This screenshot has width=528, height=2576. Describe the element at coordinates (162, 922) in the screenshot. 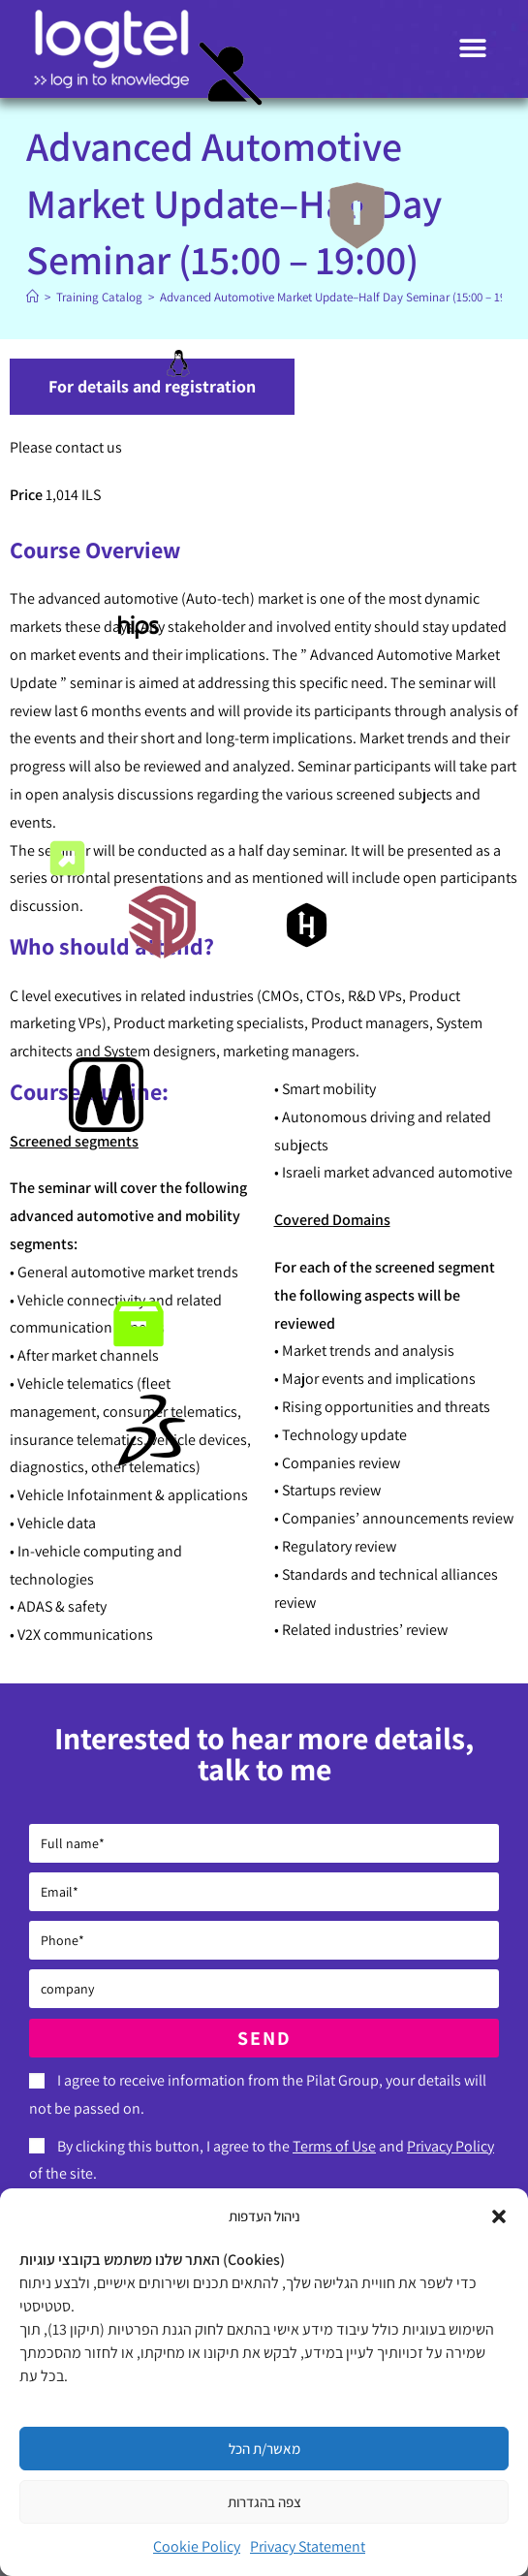

I see `open SketchUp 3D modeling application` at that location.